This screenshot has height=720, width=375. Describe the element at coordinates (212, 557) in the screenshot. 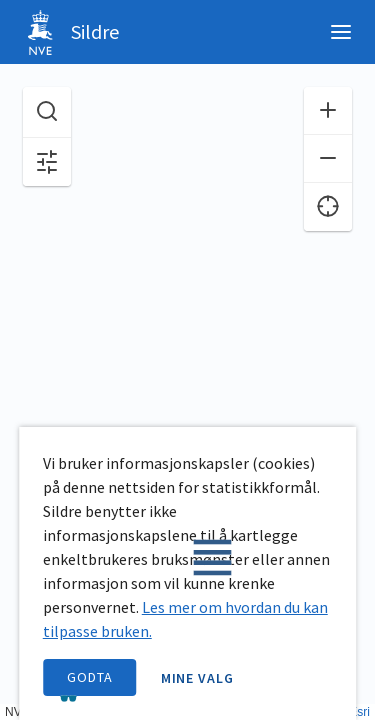

I see `open navigation menu` at that location.